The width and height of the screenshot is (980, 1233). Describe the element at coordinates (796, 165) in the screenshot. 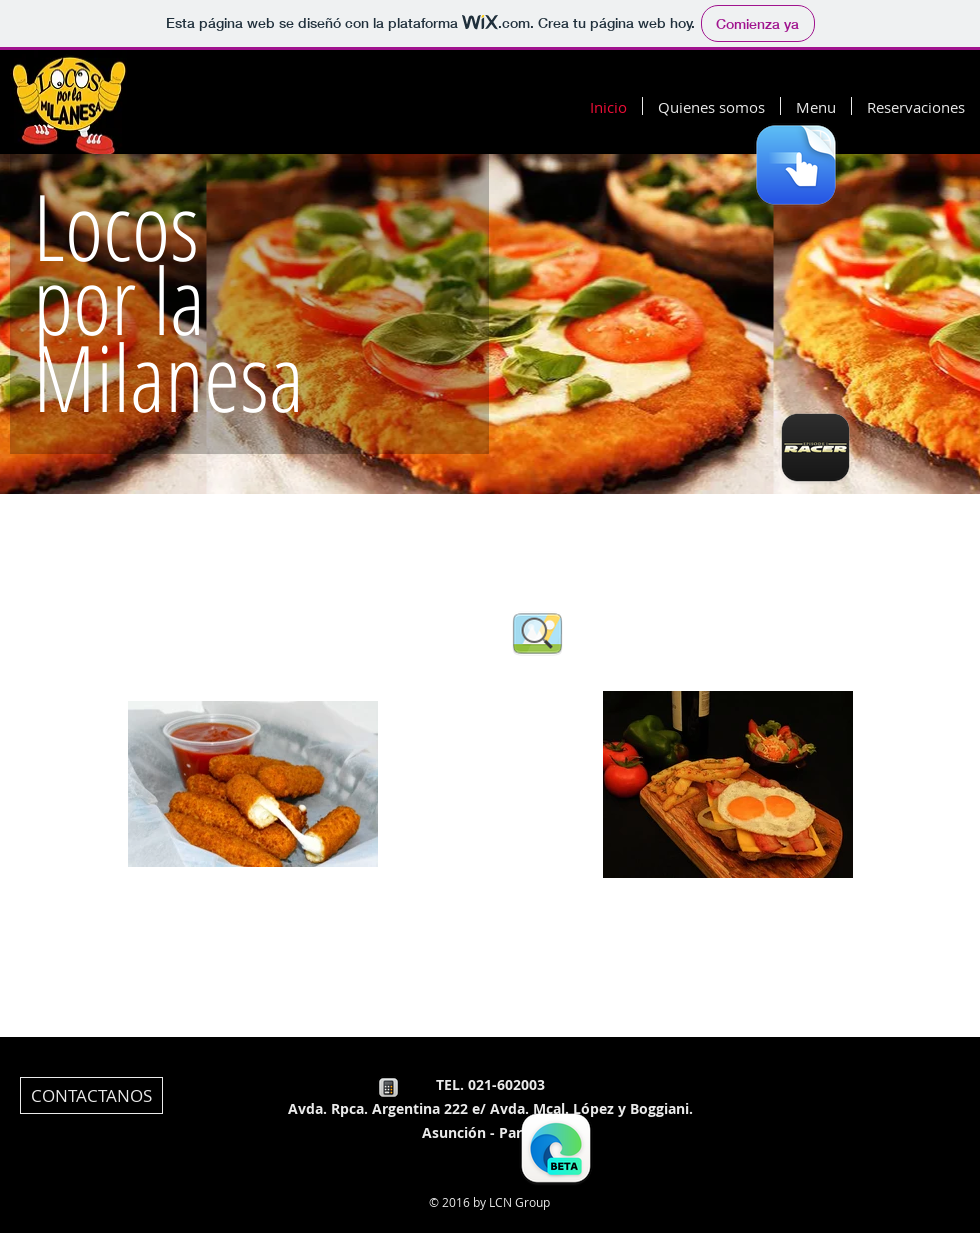

I see `open libinput gestures configuration app` at that location.